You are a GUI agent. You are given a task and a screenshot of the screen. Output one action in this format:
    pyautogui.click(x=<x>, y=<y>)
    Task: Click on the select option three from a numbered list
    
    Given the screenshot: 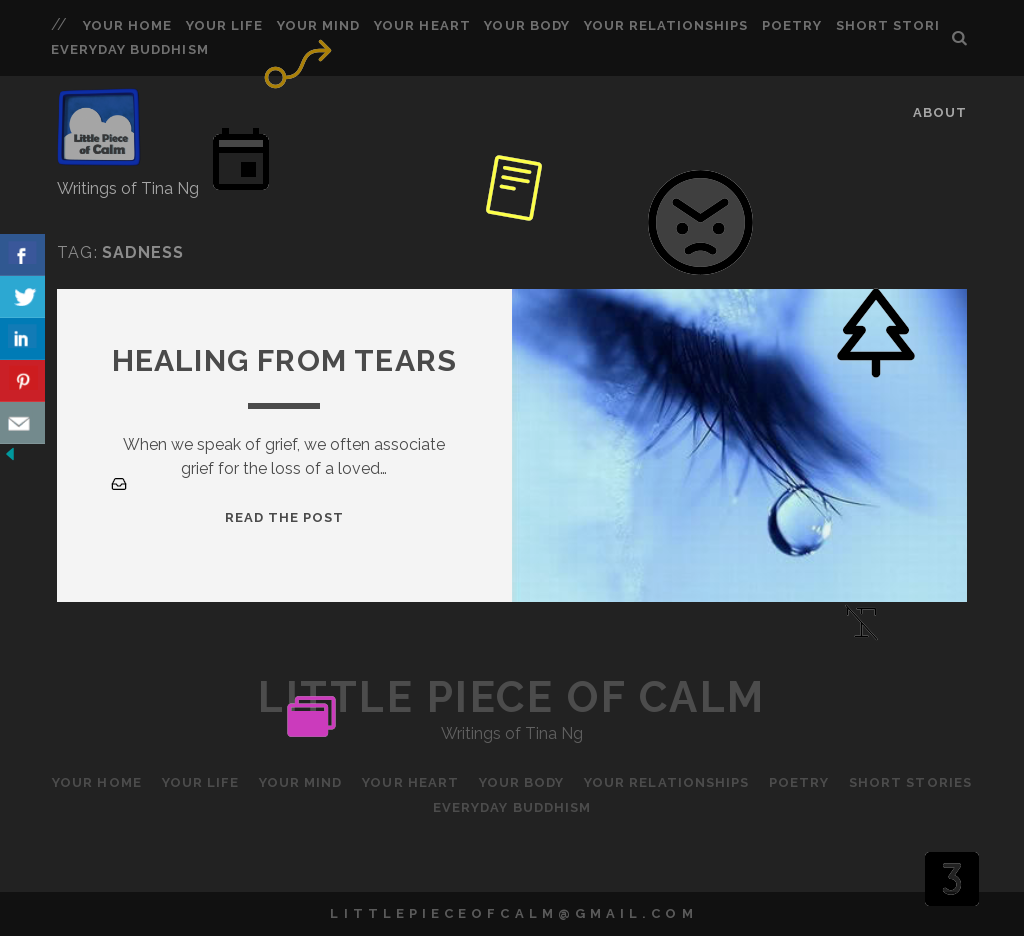 What is the action you would take?
    pyautogui.click(x=952, y=879)
    